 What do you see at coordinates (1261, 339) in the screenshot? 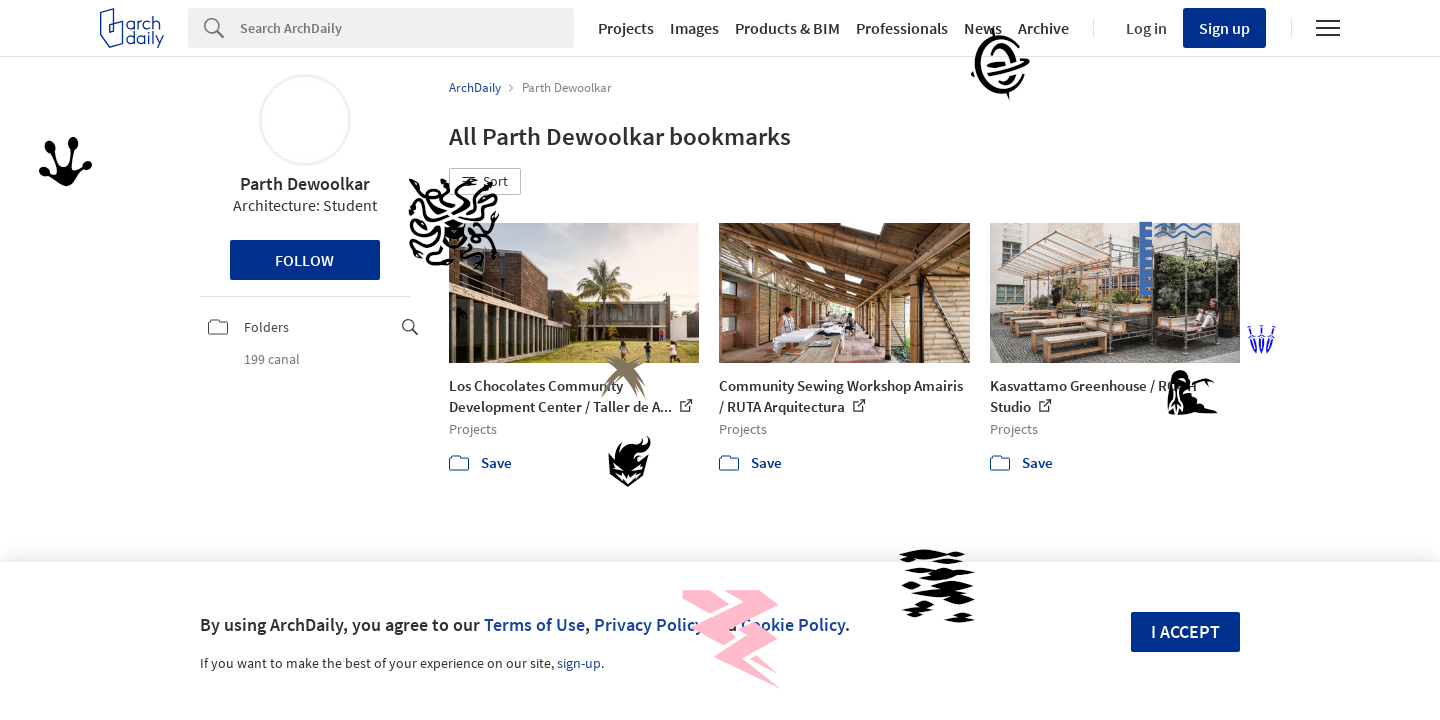
I see `select daggers as your weapon type` at bounding box center [1261, 339].